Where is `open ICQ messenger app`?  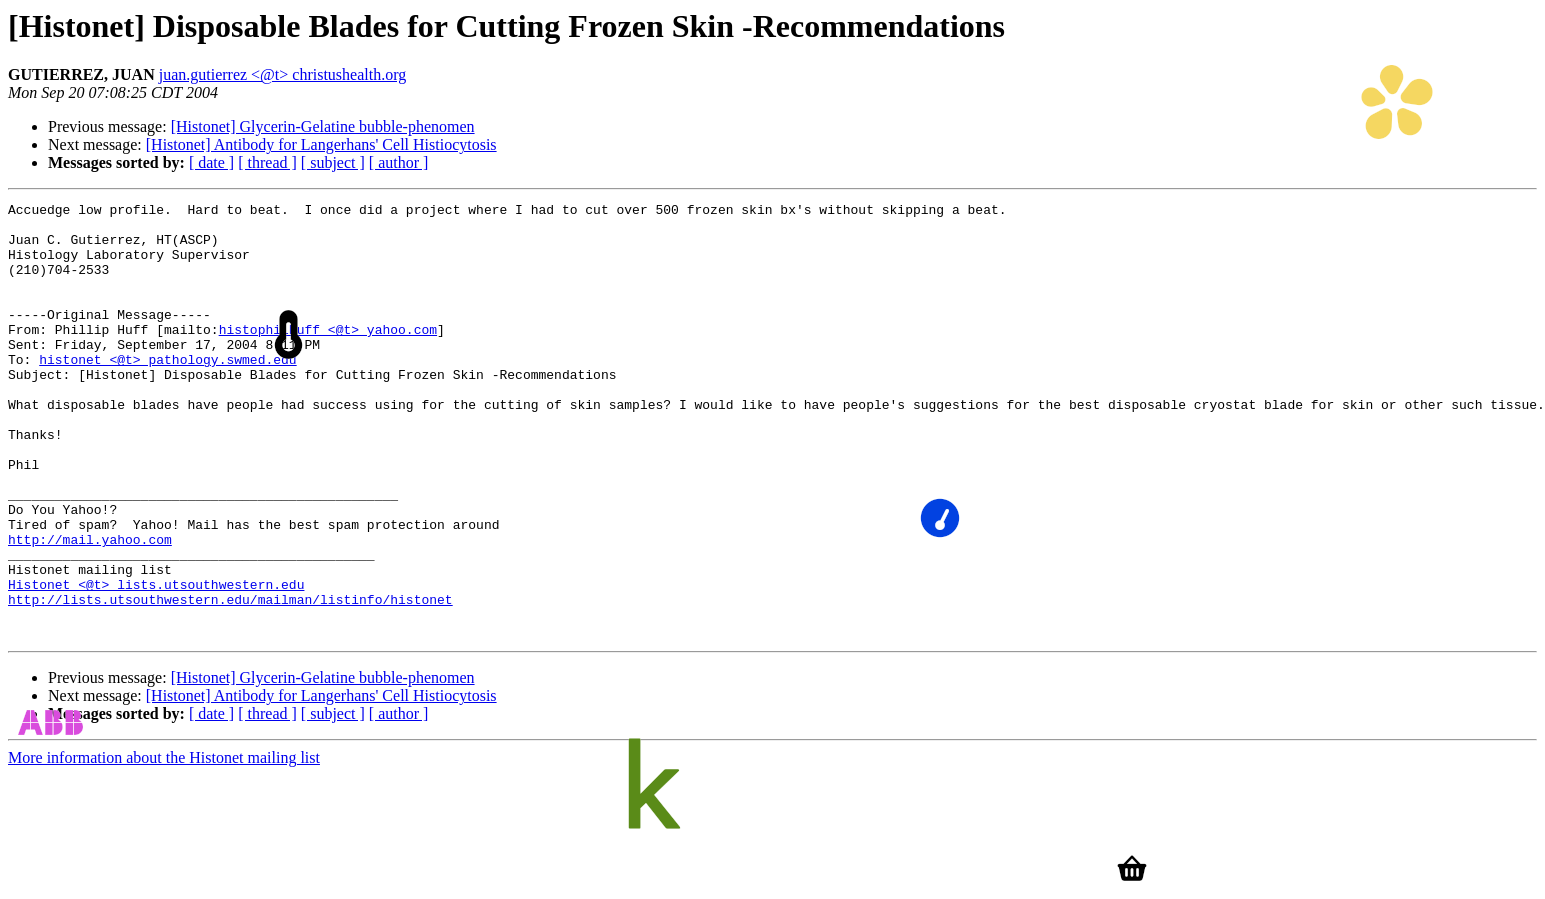 open ICQ messenger app is located at coordinates (1397, 102).